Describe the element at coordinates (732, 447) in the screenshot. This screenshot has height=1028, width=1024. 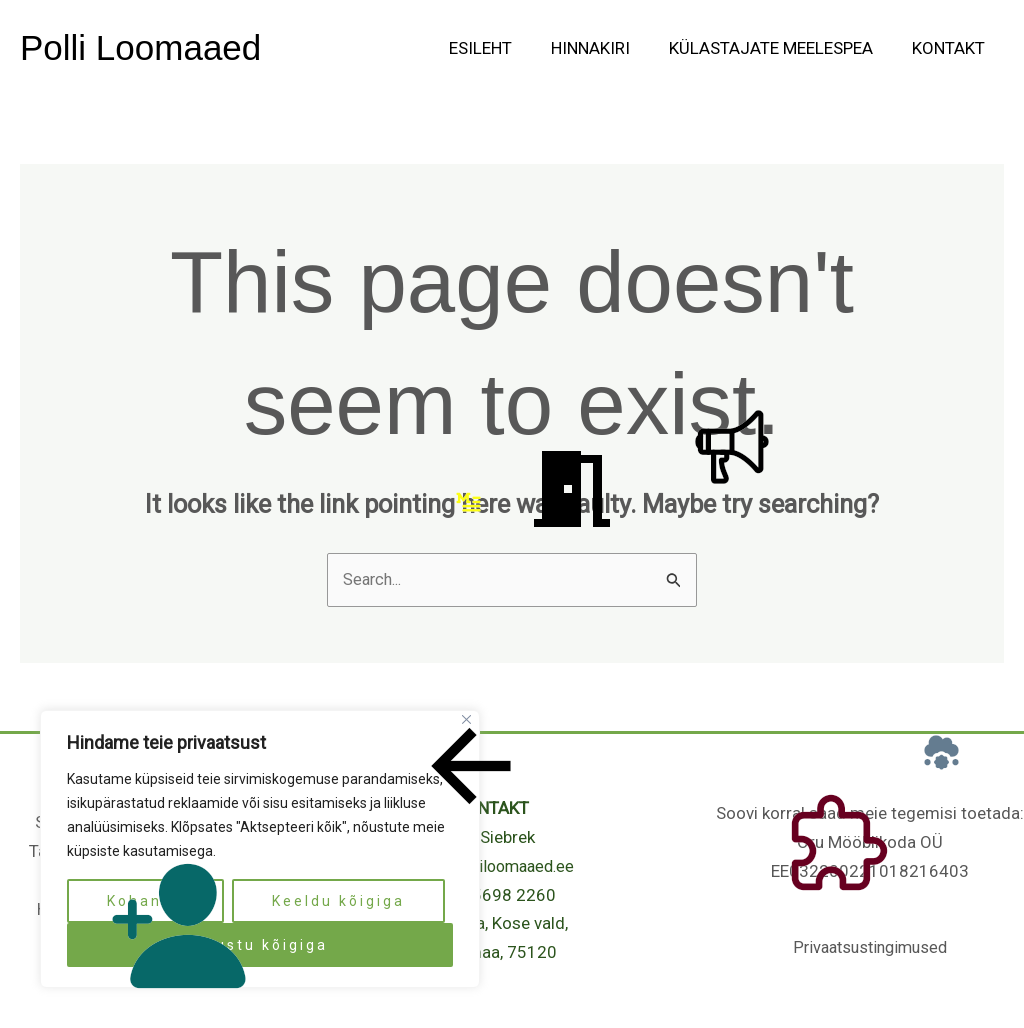
I see `make an announcement or broadcast` at that location.